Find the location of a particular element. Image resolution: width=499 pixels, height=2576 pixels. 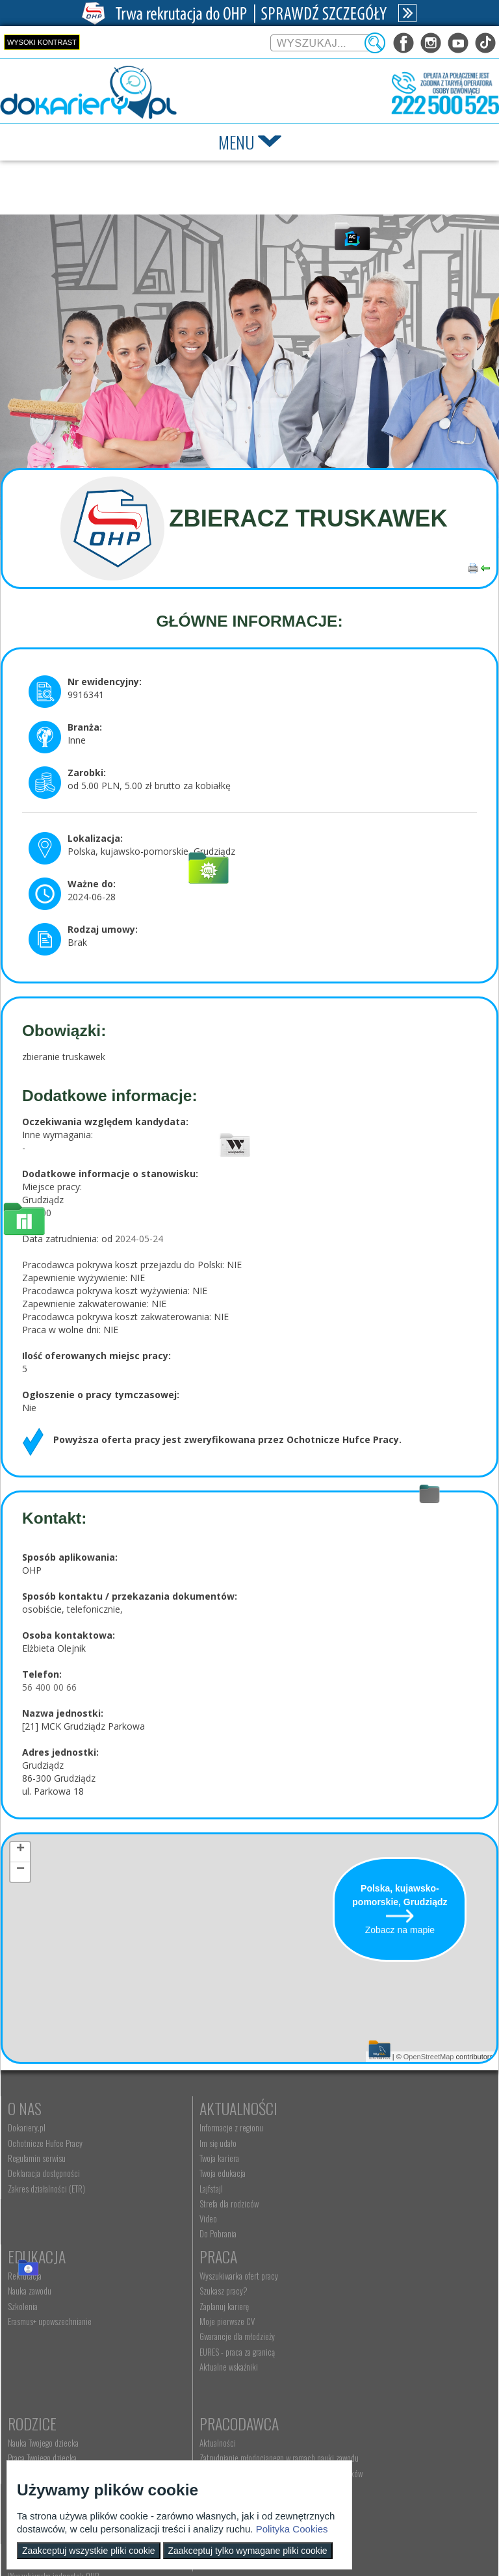

open AppCode project folder is located at coordinates (352, 237).